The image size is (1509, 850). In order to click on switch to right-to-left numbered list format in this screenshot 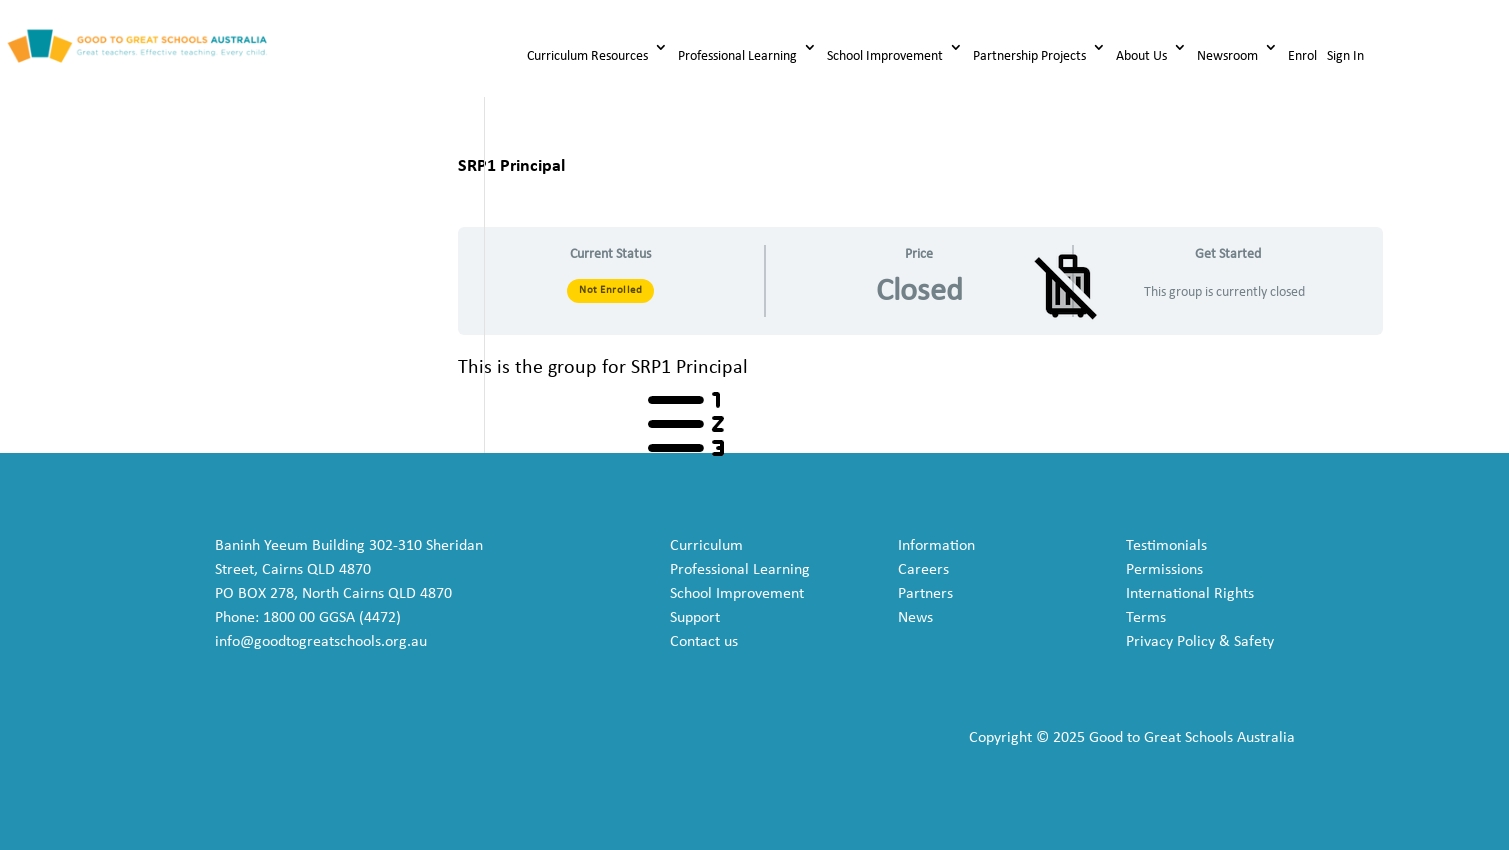, I will do `click(688, 424)`.